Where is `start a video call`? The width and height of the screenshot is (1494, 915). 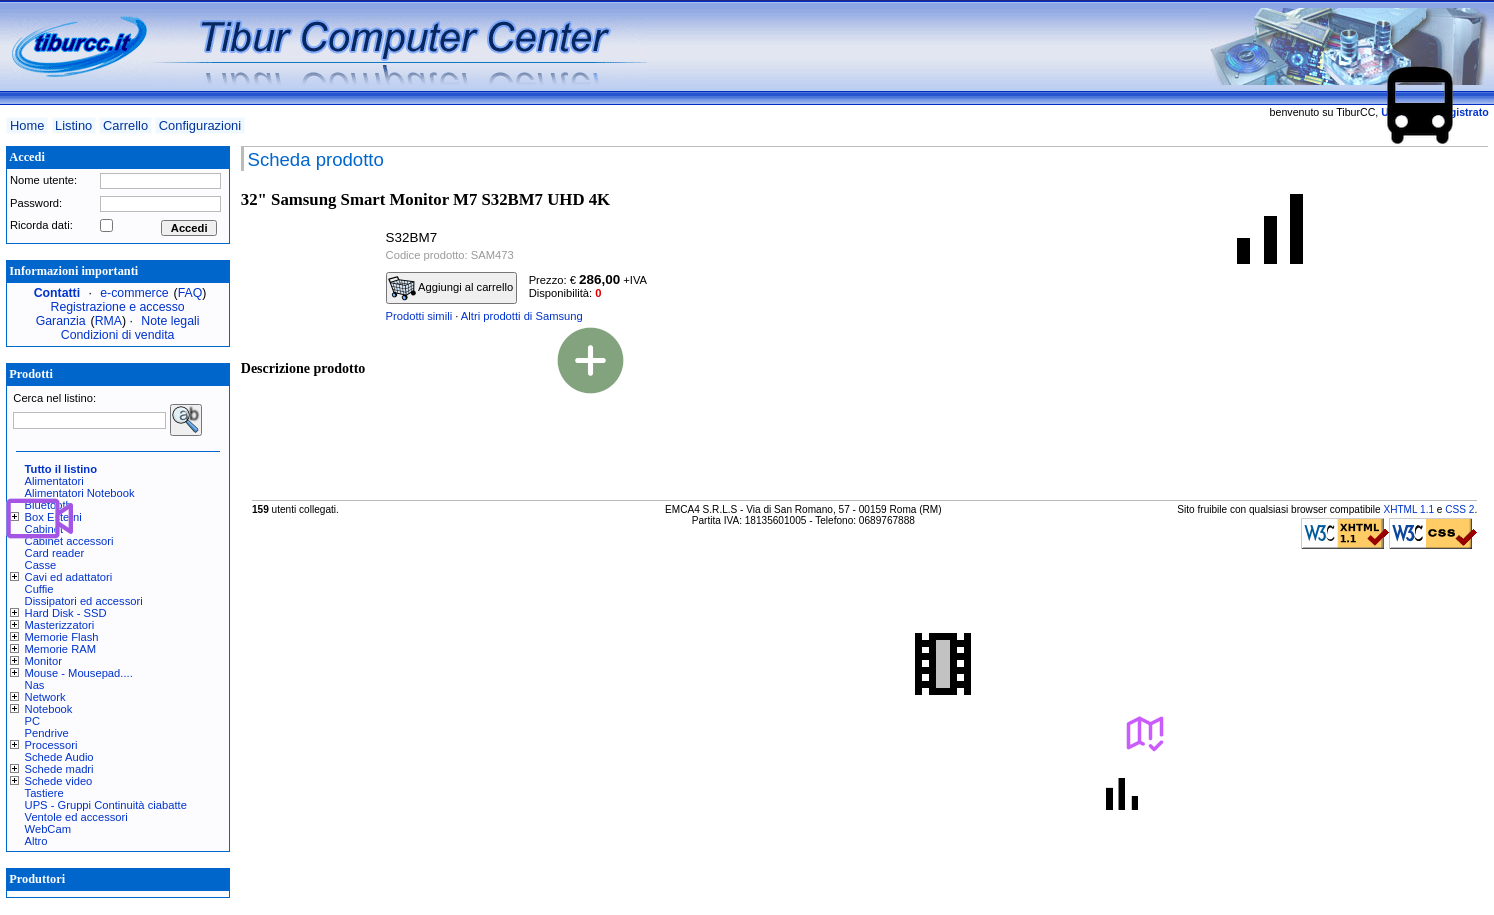 start a video call is located at coordinates (37, 518).